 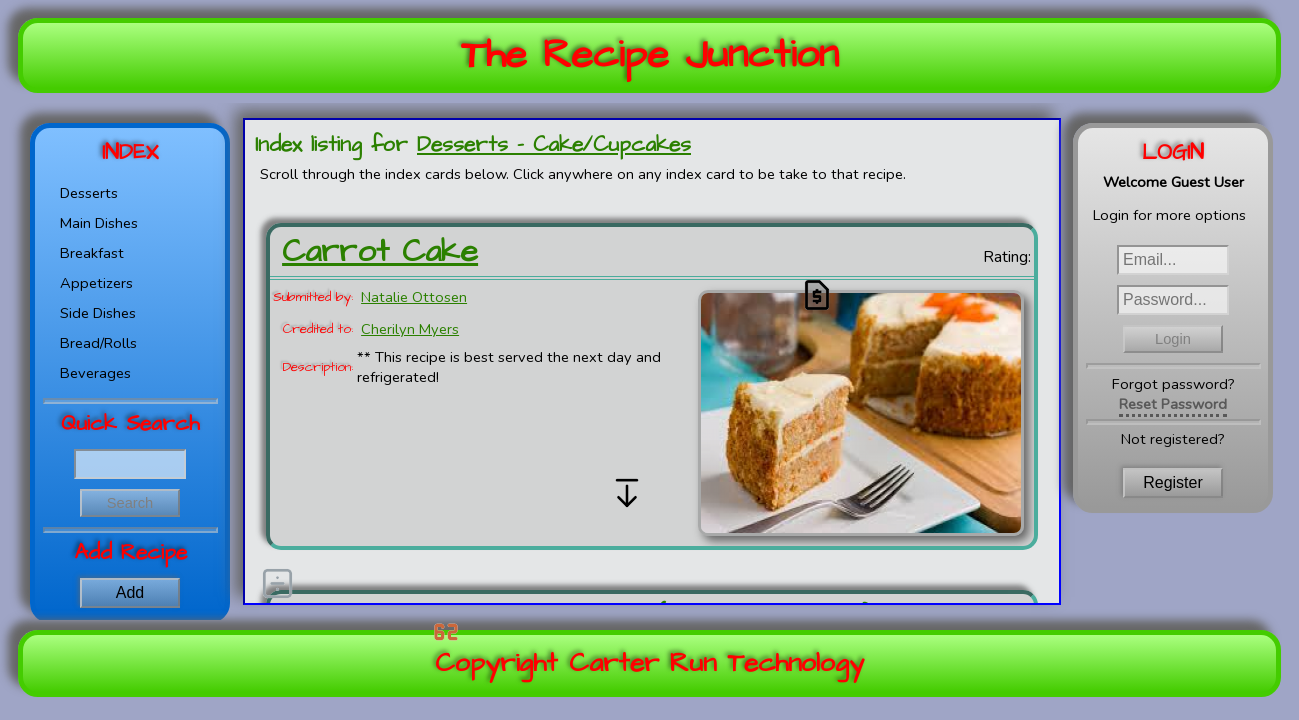 What do you see at coordinates (277, 583) in the screenshot?
I see `perform a division calculation` at bounding box center [277, 583].